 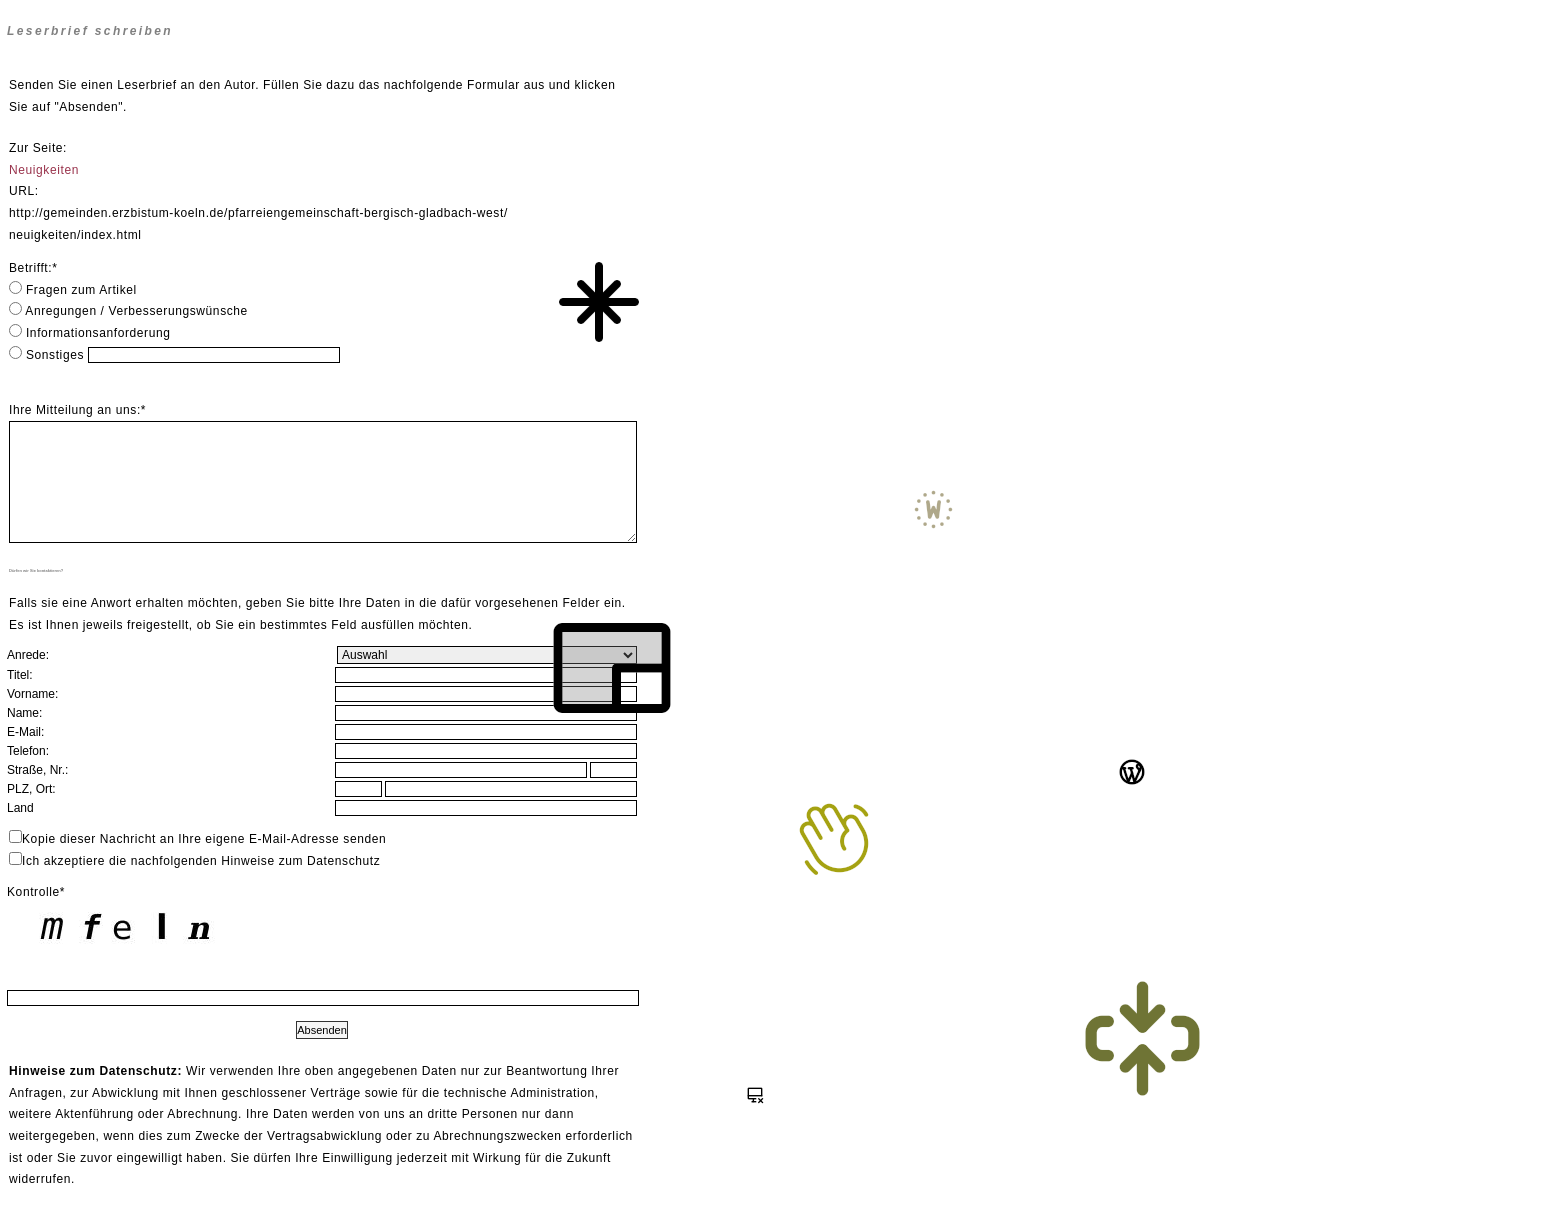 What do you see at coordinates (1142, 1038) in the screenshot?
I see `collapse viewport height` at bounding box center [1142, 1038].